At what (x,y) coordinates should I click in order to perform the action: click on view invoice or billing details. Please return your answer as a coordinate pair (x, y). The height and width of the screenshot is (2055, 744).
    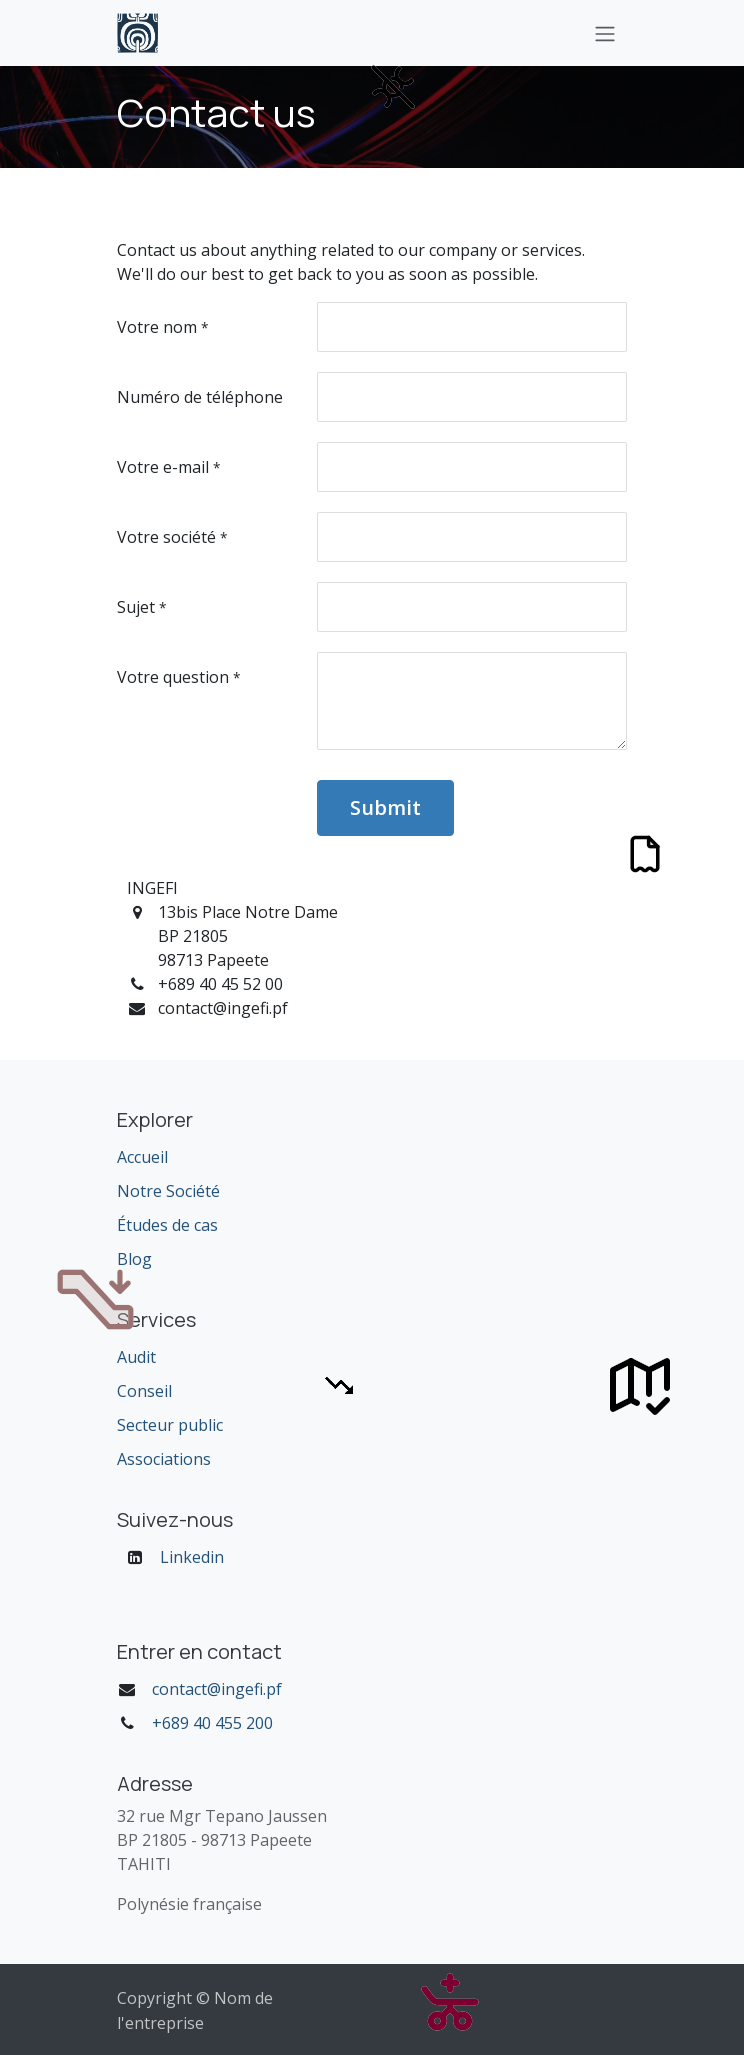
    Looking at the image, I should click on (645, 854).